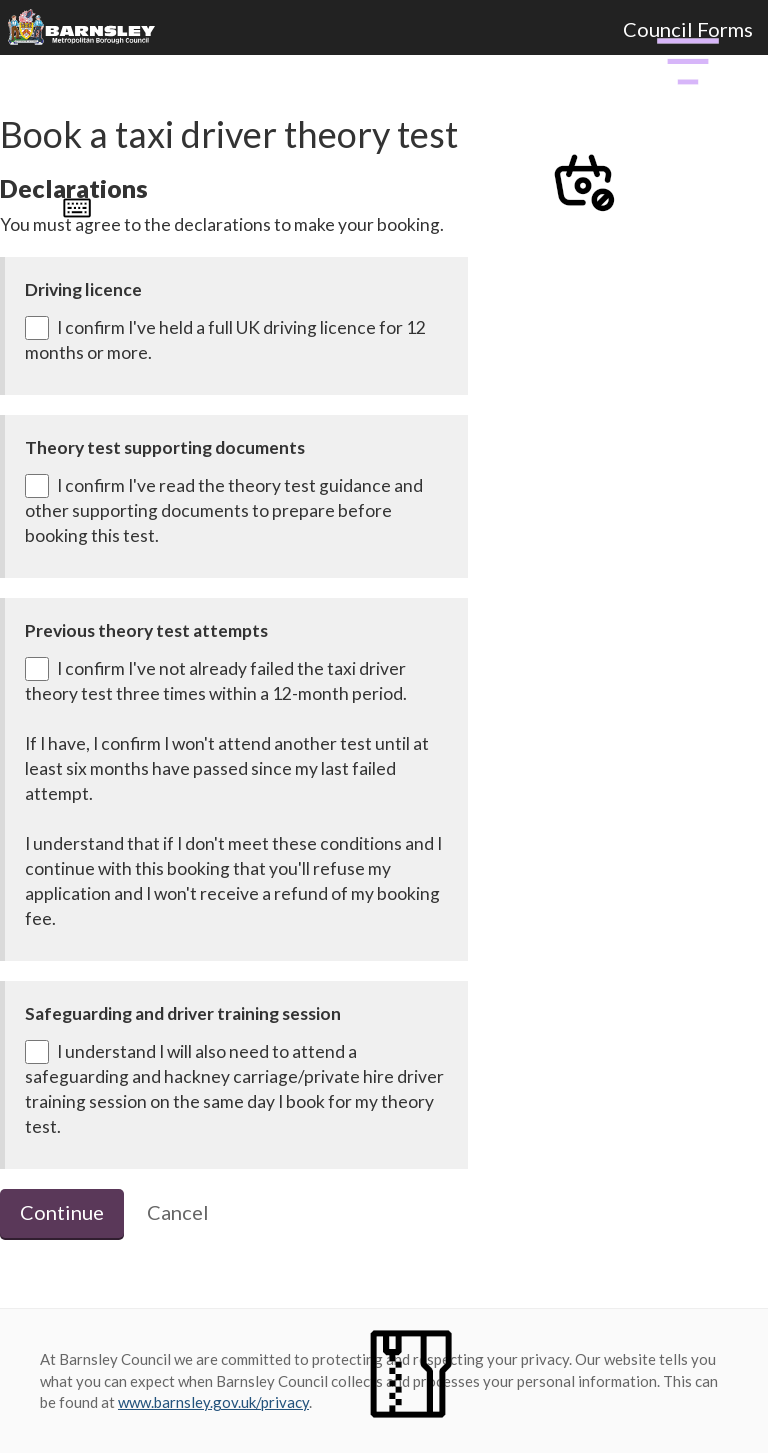  What do you see at coordinates (688, 64) in the screenshot?
I see `filter or sort list items` at bounding box center [688, 64].